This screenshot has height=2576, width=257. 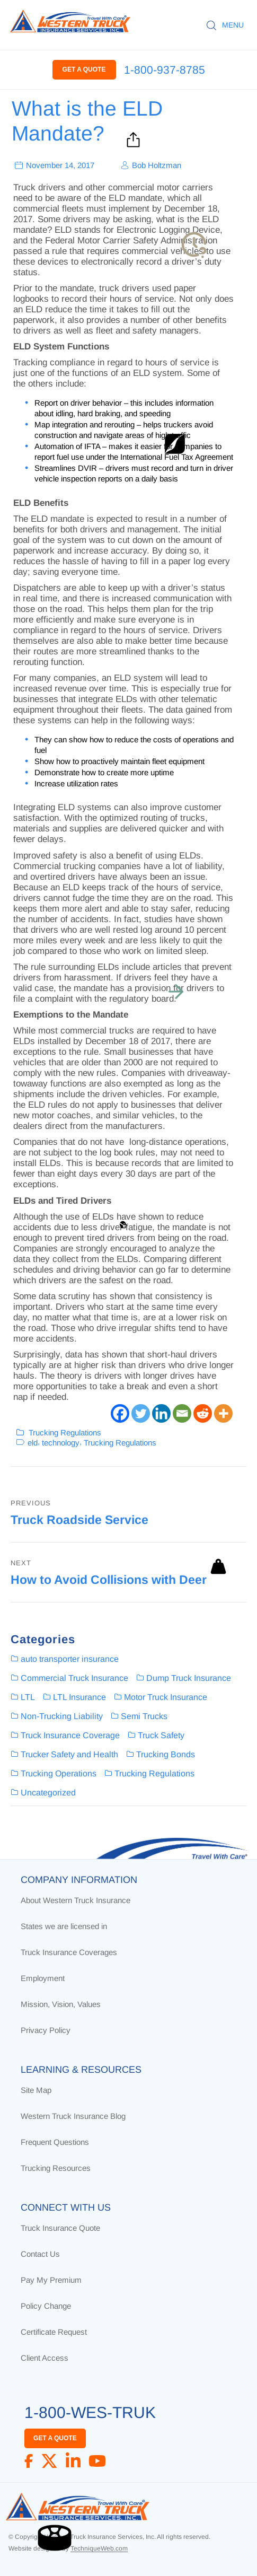 What do you see at coordinates (194, 244) in the screenshot?
I see `unknown or unconfirmed time` at bounding box center [194, 244].